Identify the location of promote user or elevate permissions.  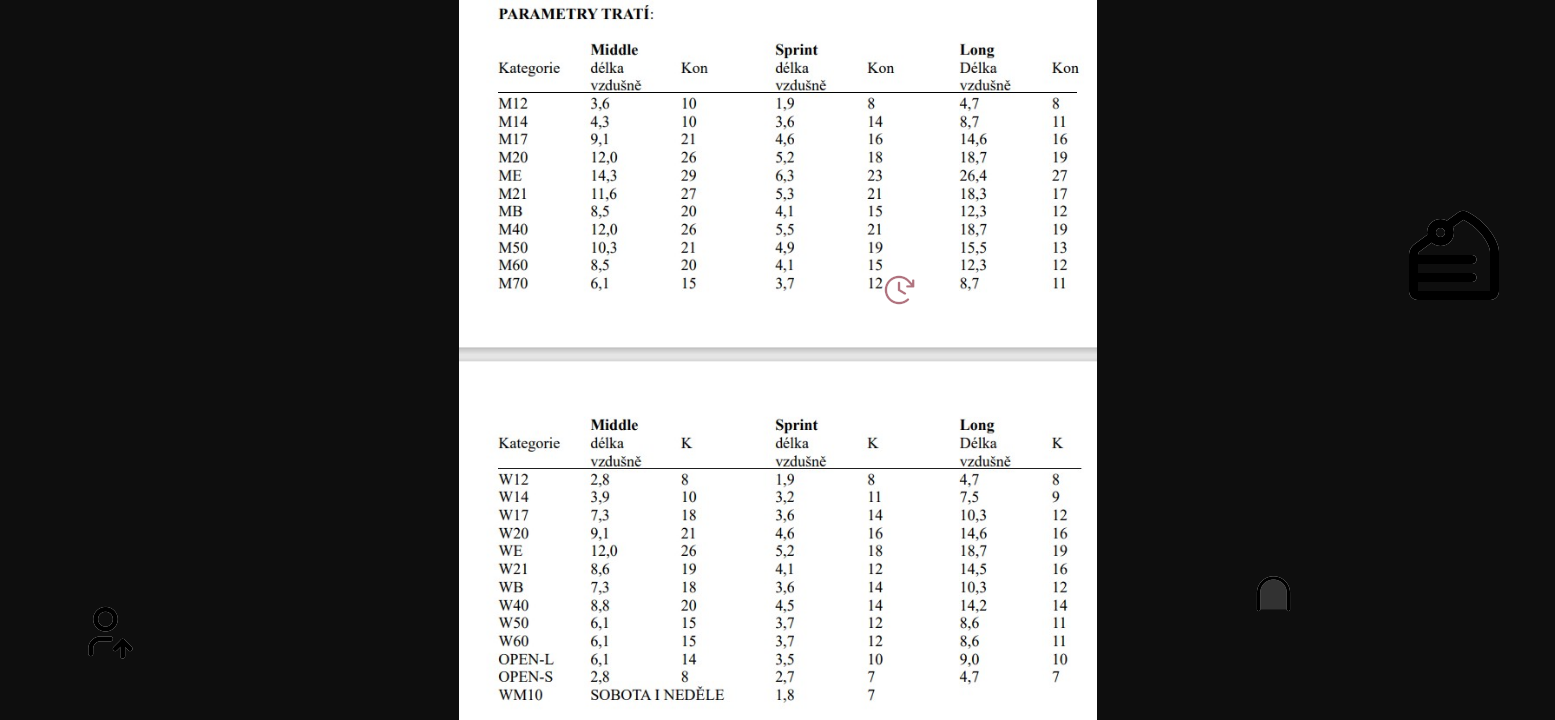
(105, 631).